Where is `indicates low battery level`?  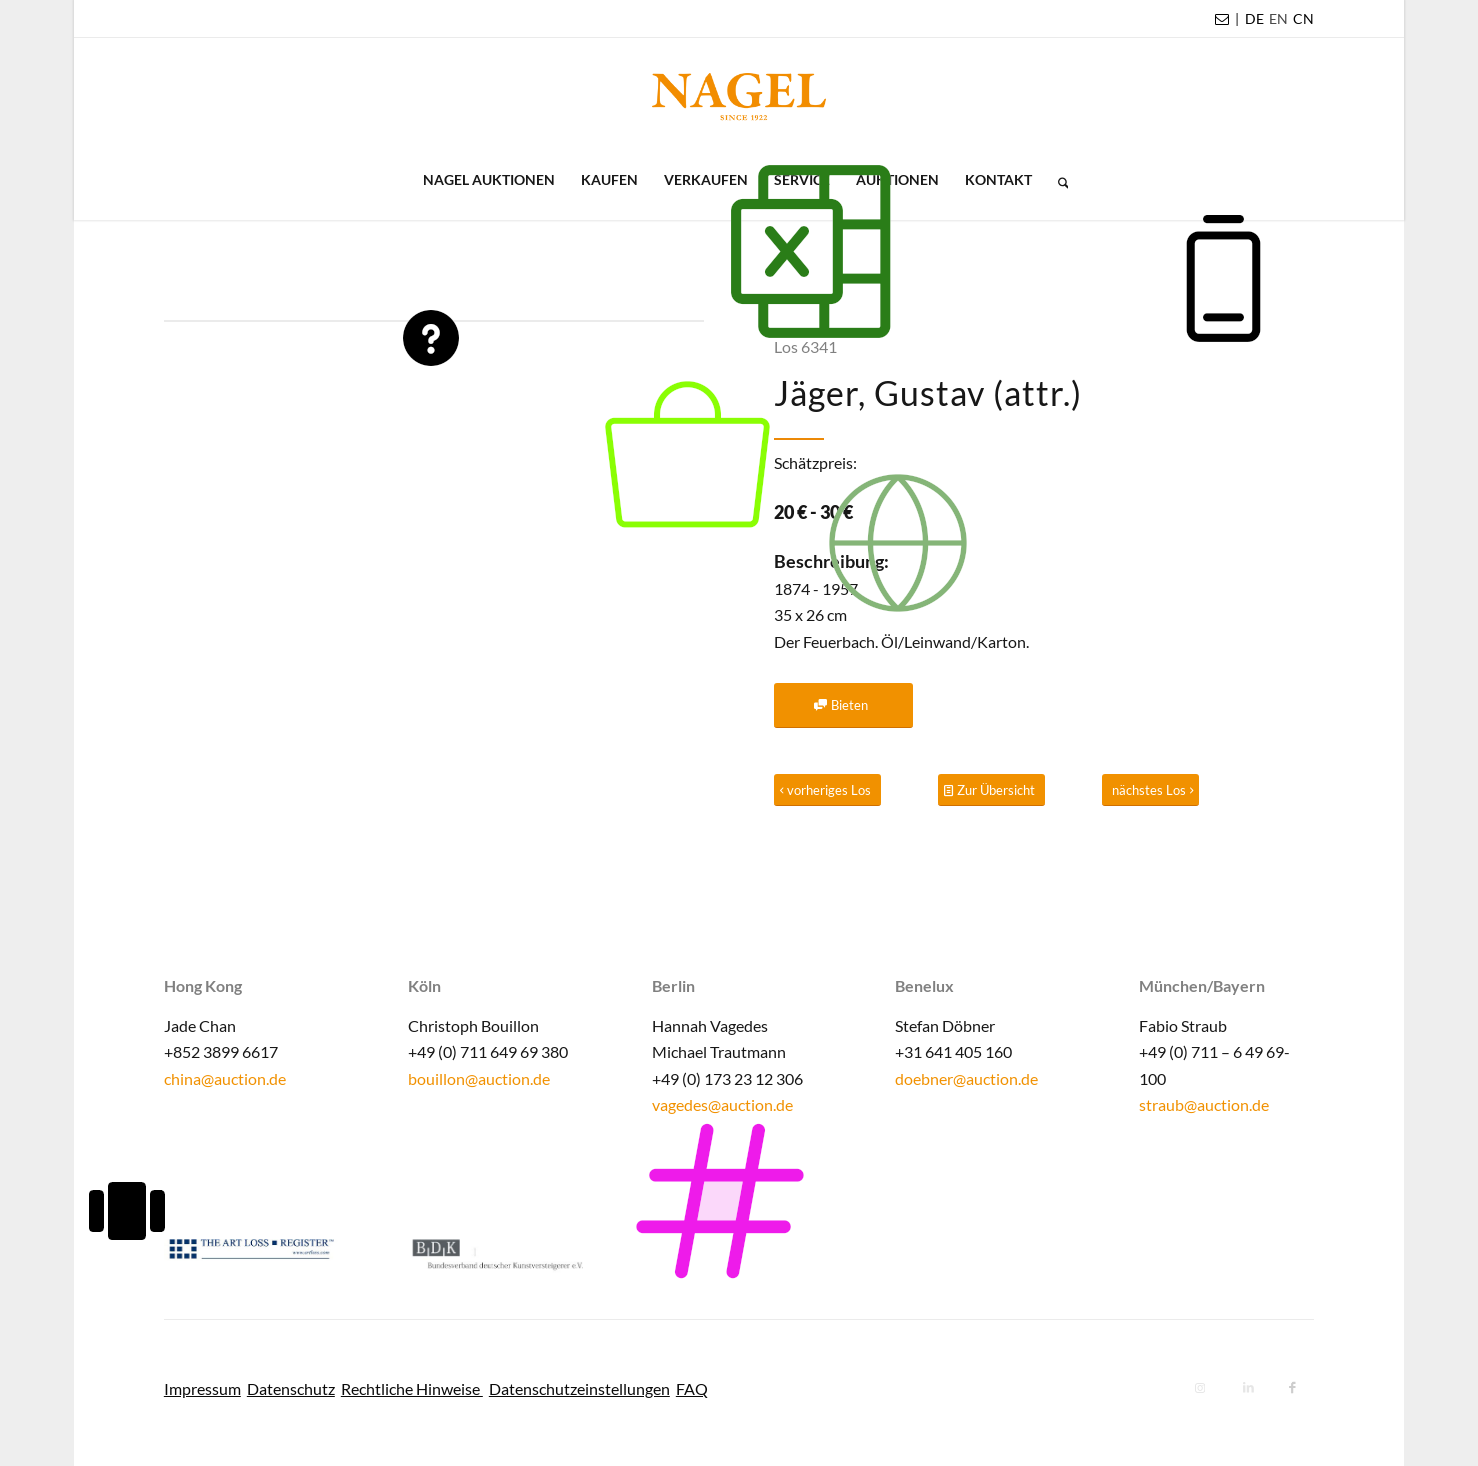
indicates low battery level is located at coordinates (1223, 280).